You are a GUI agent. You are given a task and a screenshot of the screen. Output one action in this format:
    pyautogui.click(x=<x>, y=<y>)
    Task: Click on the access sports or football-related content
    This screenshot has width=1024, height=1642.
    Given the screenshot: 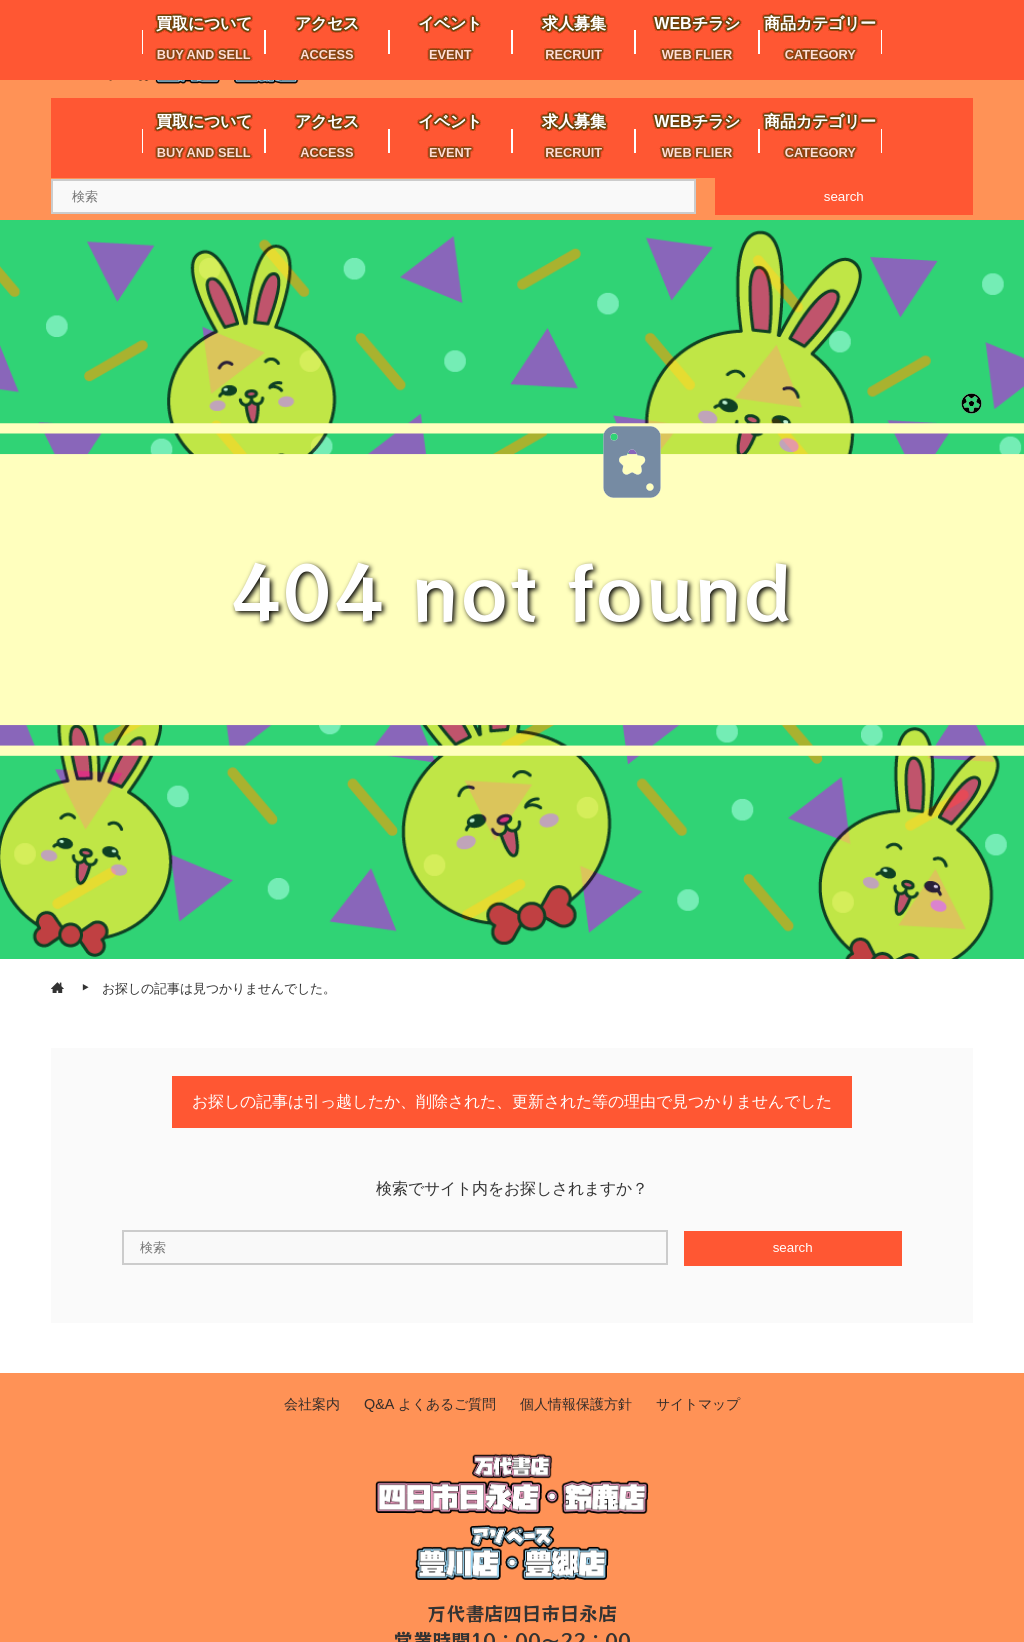 What is the action you would take?
    pyautogui.click(x=971, y=403)
    